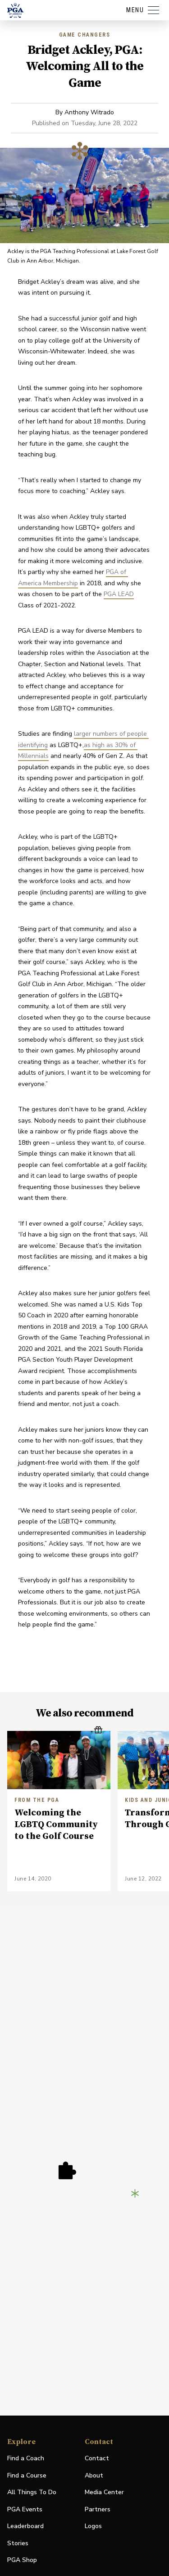  What do you see at coordinates (80, 151) in the screenshot?
I see `launch GoToMeeting app` at bounding box center [80, 151].